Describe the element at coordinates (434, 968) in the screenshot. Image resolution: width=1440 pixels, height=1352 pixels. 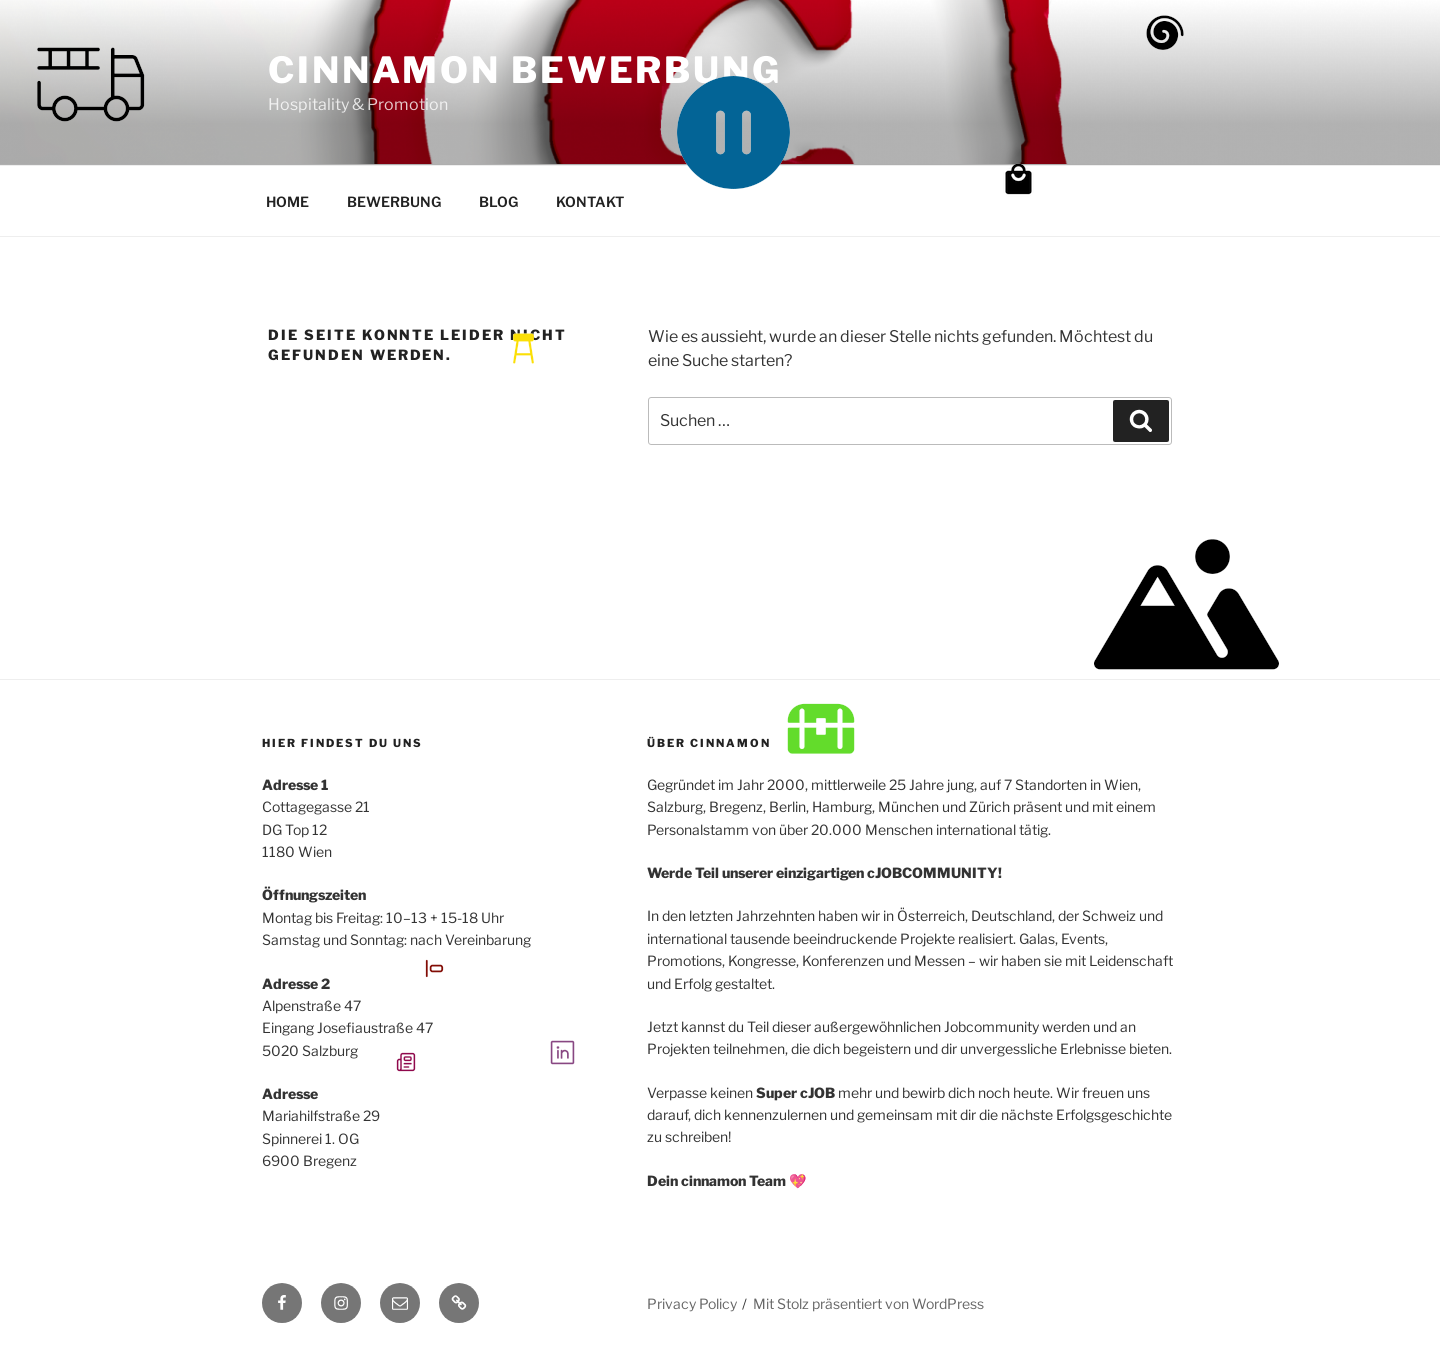
I see `align selected elements to the left` at that location.